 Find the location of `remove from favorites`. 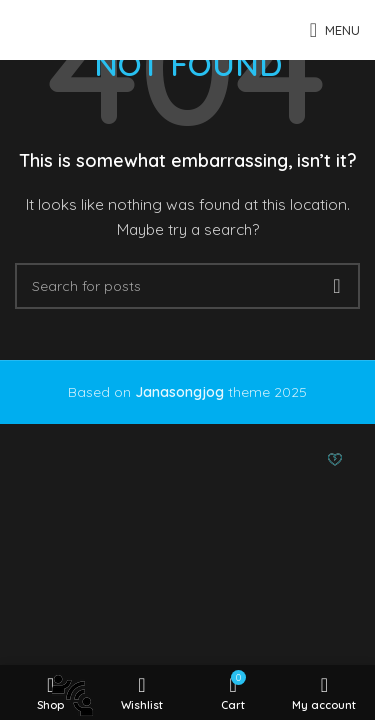

remove from favorites is located at coordinates (335, 459).